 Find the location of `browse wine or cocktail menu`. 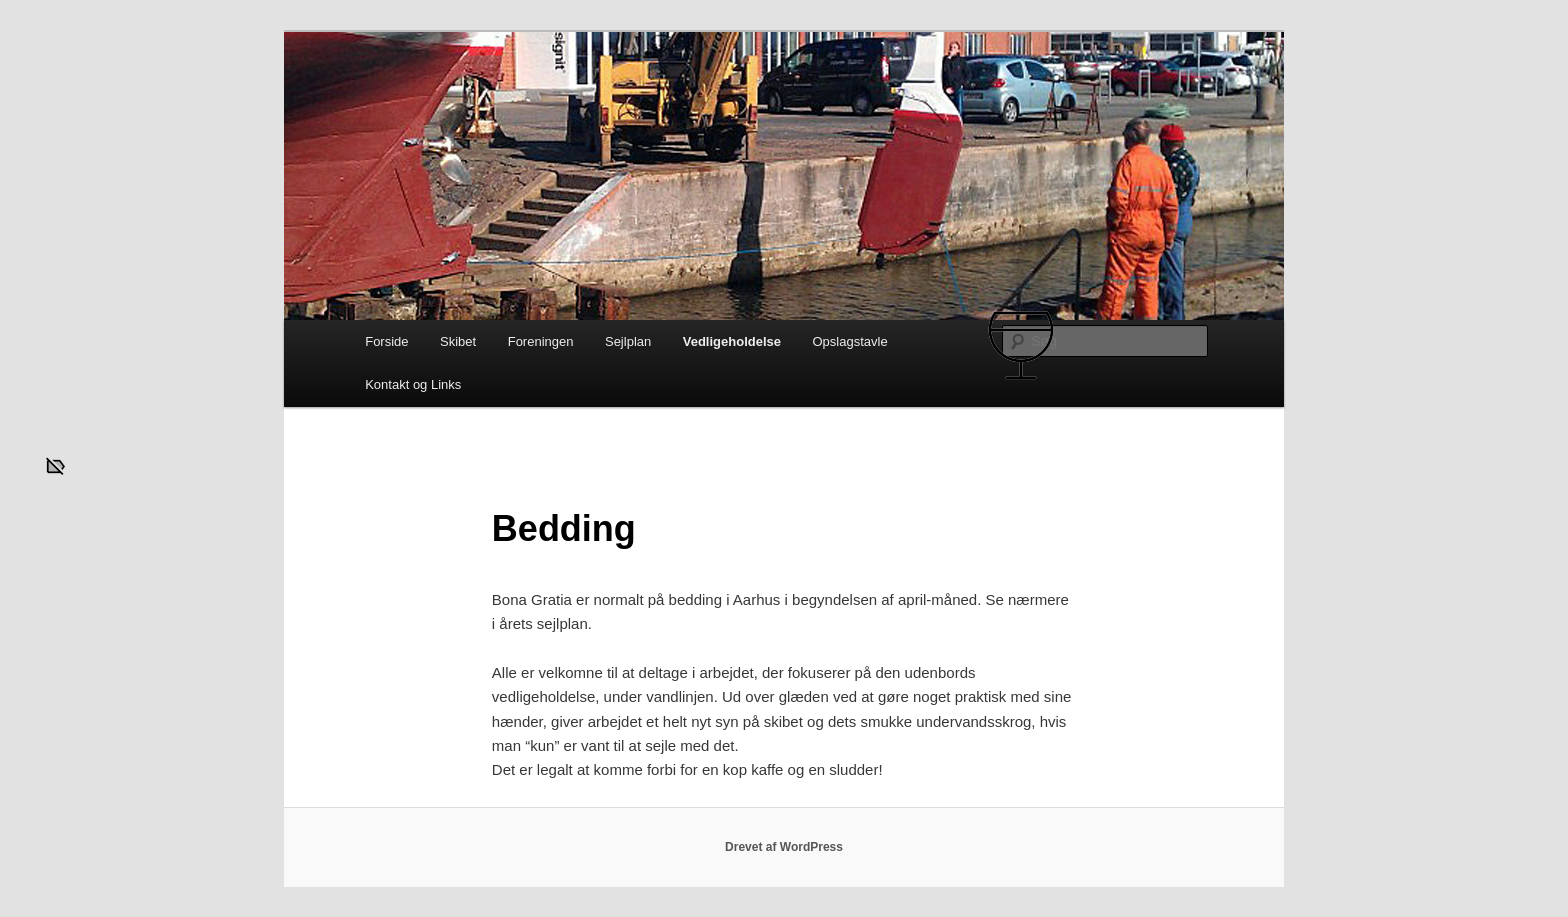

browse wine or cocktail menu is located at coordinates (1021, 344).